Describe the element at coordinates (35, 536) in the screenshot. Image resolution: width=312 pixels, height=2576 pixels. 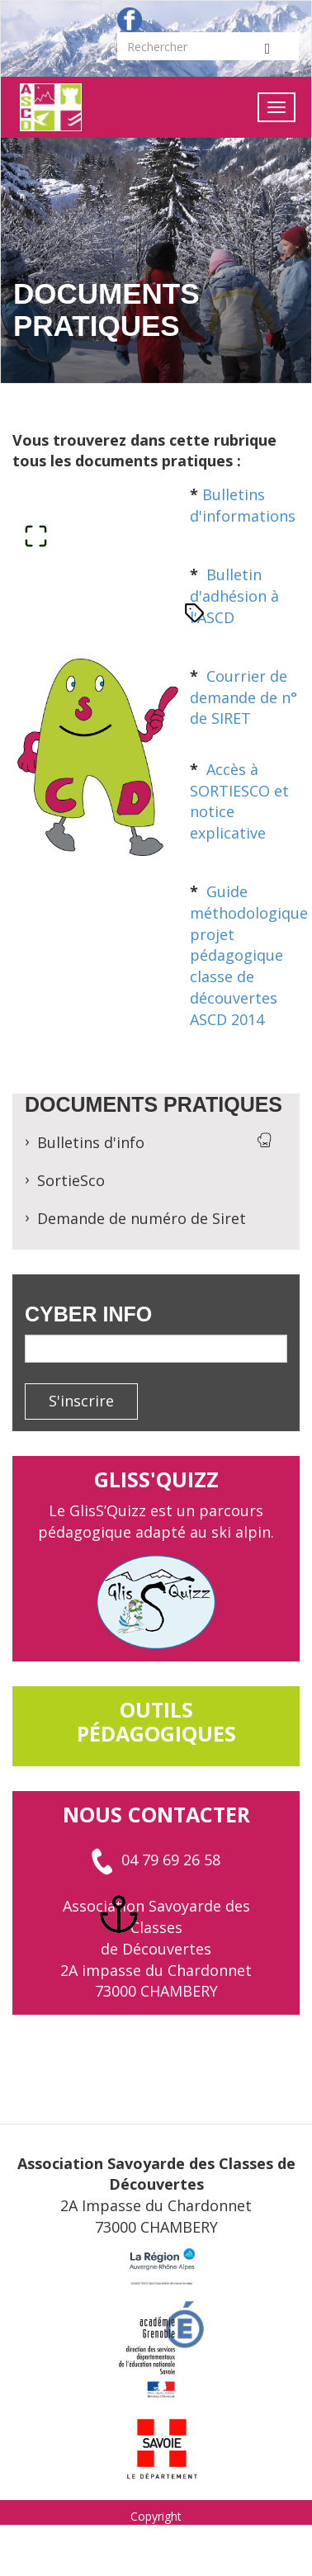
I see `maximize window to full screen` at that location.